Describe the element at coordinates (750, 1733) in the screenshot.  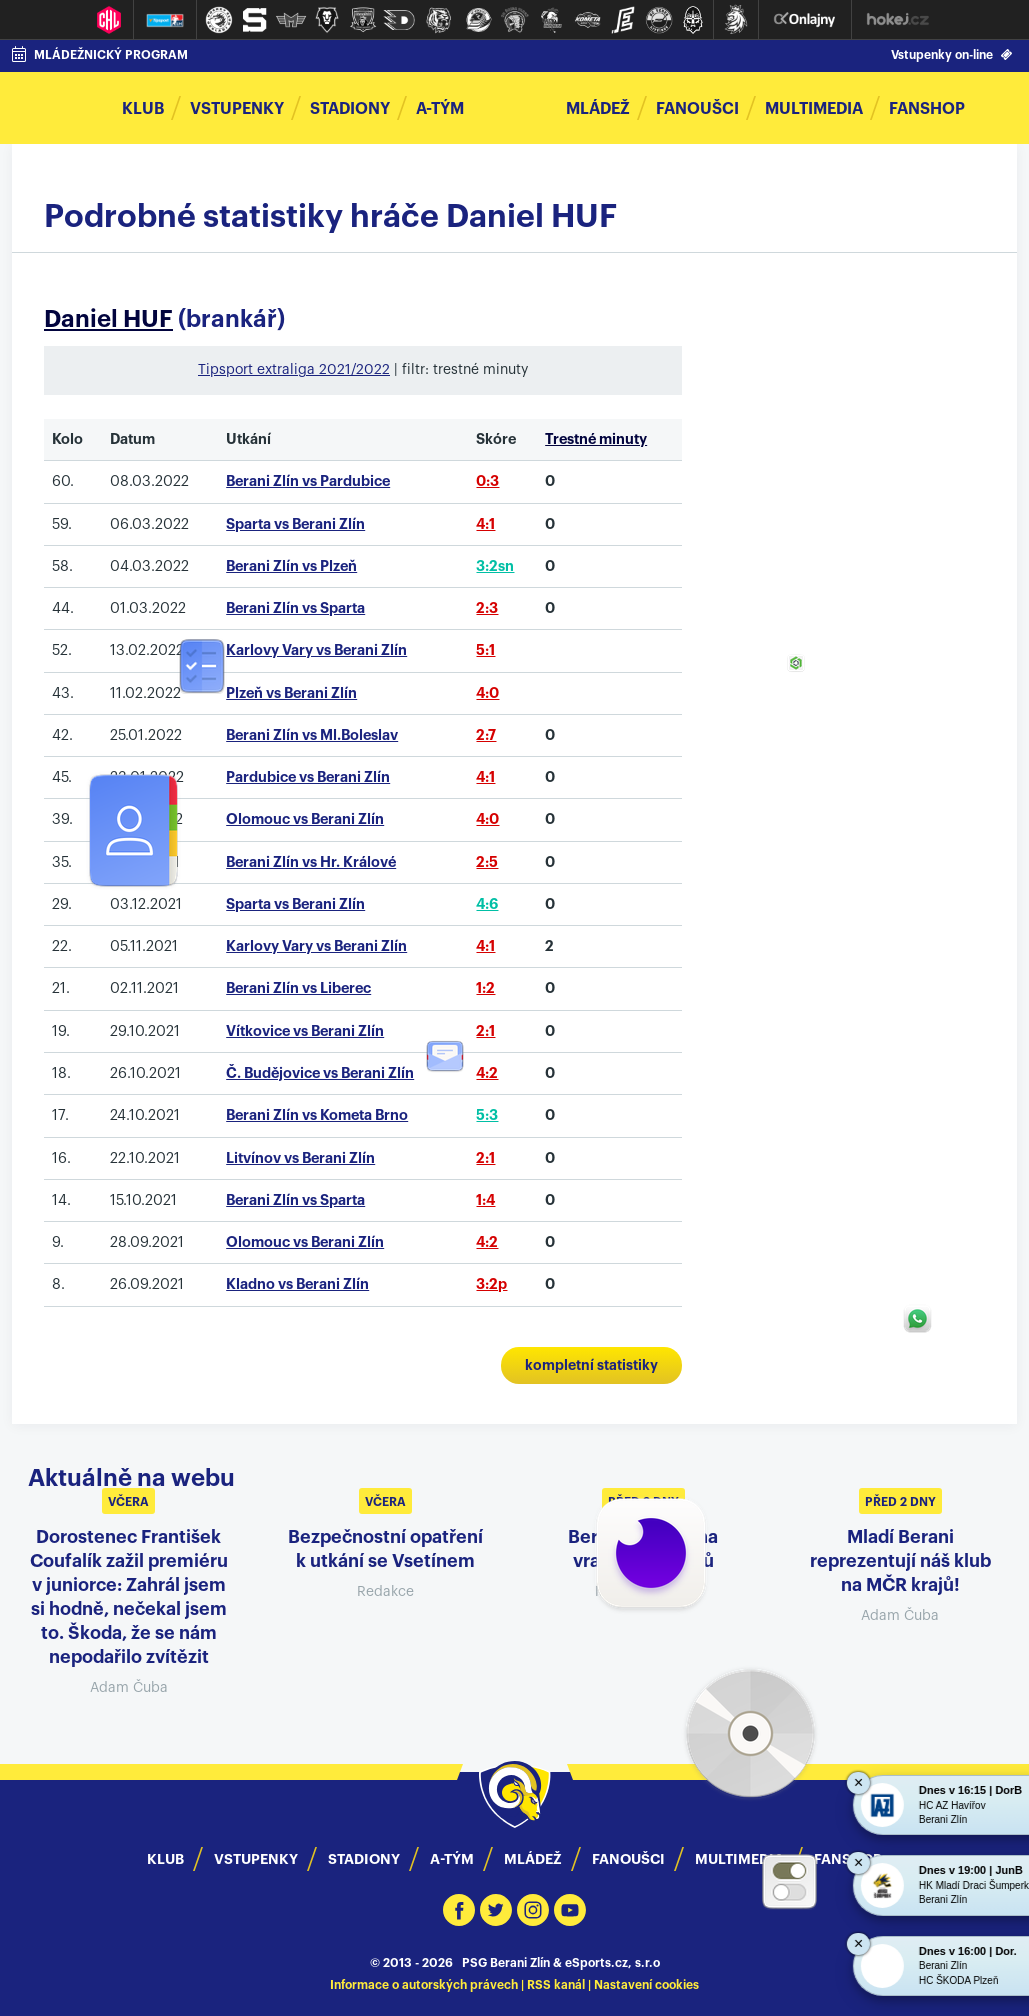
I see `access CD/DVD drive contents` at that location.